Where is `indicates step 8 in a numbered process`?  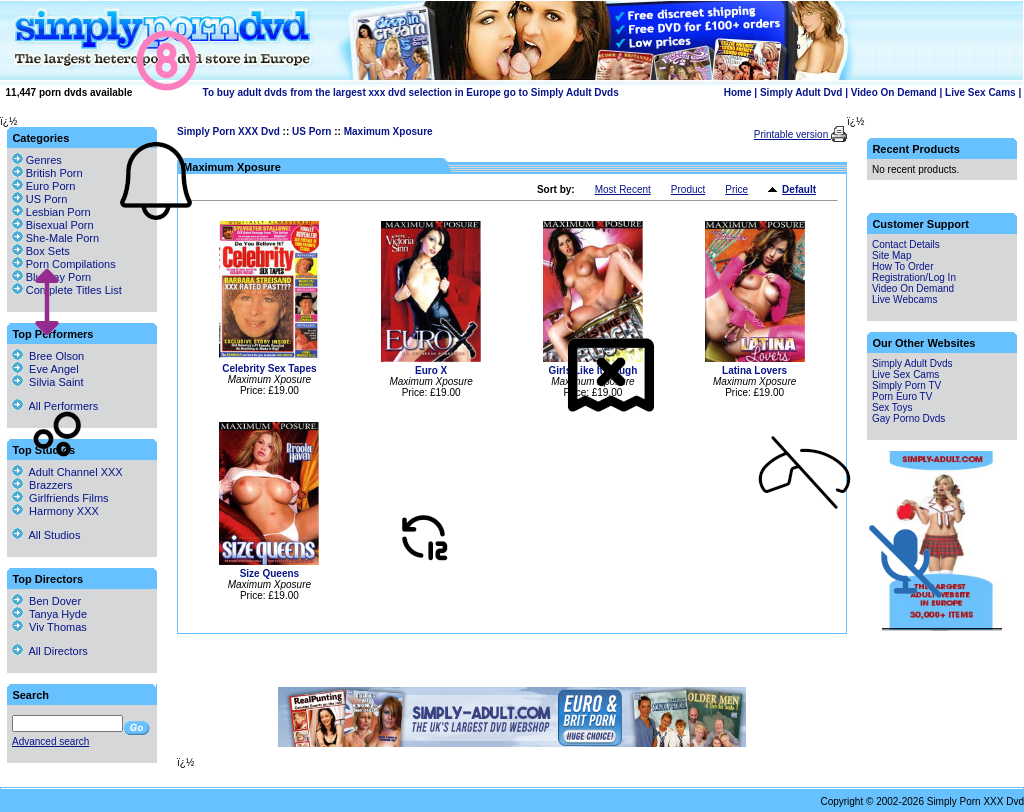 indicates step 8 in a numbered process is located at coordinates (166, 60).